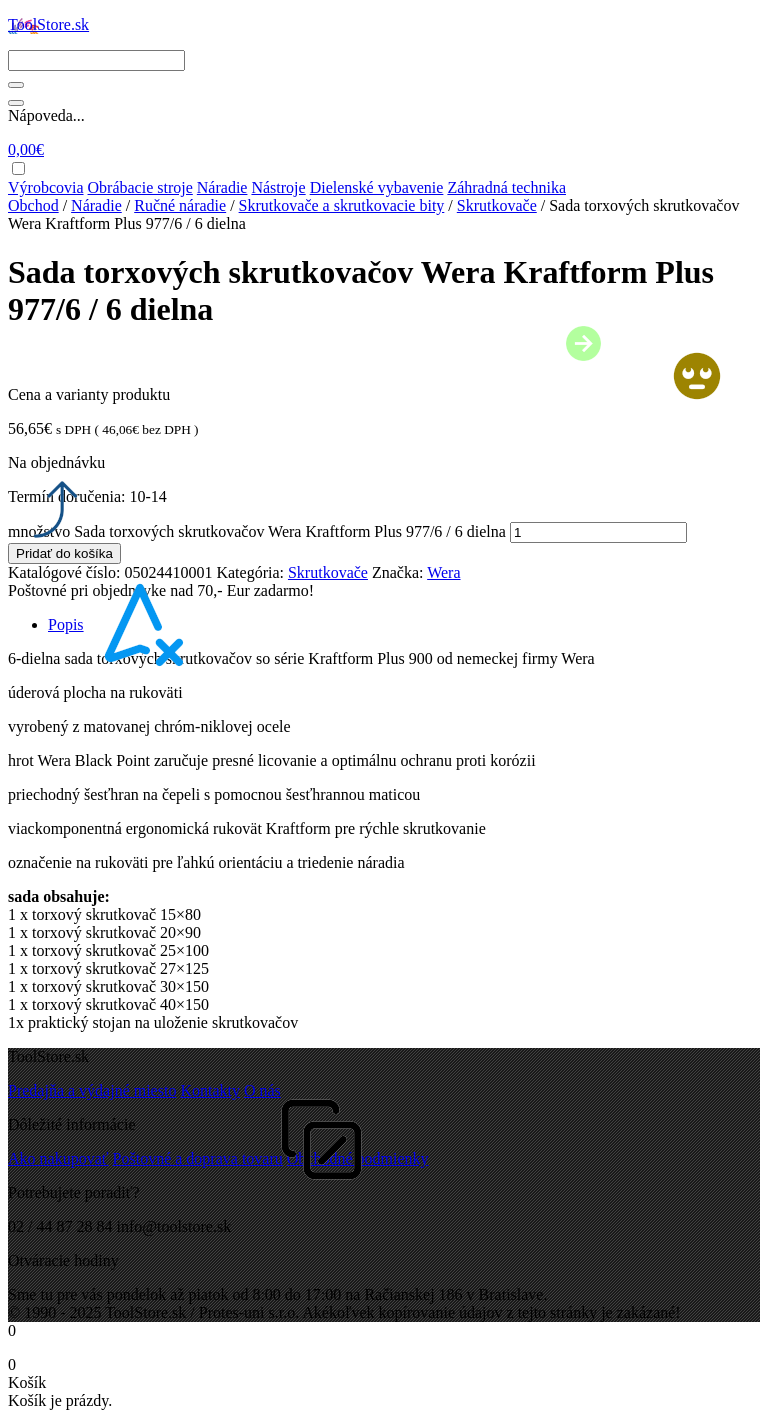  I want to click on go back and up in navigation, so click(55, 509).